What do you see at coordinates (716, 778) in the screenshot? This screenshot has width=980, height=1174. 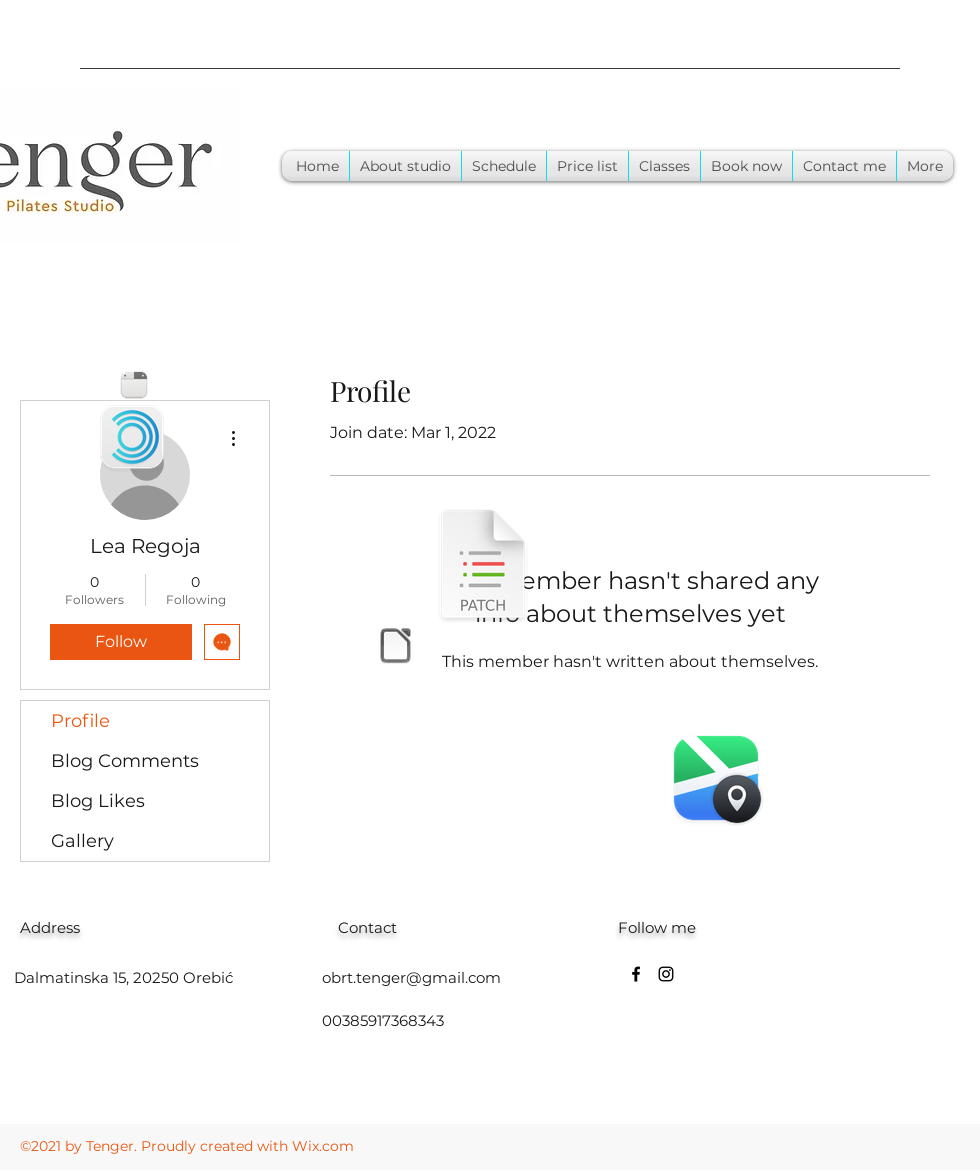 I see `open Google Maps` at bounding box center [716, 778].